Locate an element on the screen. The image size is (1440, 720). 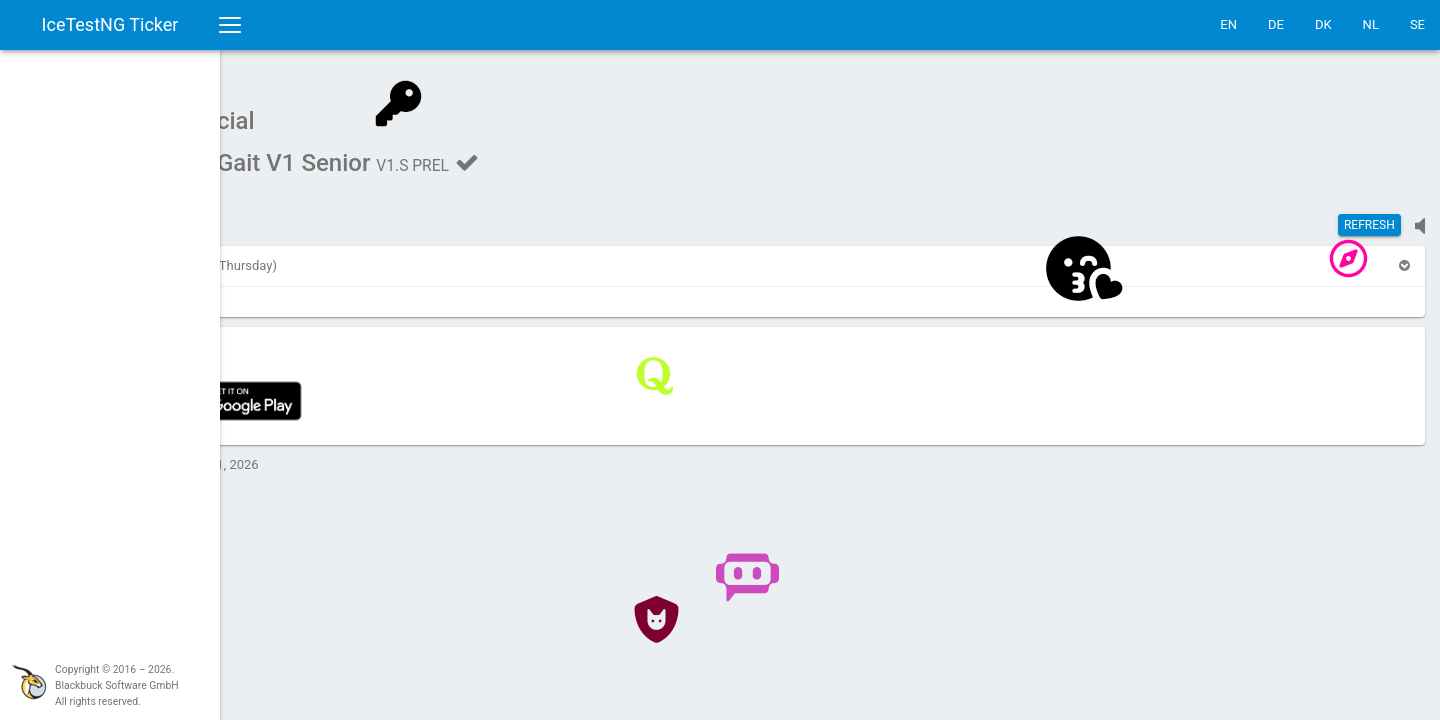
pet protection or insurance services is located at coordinates (656, 619).